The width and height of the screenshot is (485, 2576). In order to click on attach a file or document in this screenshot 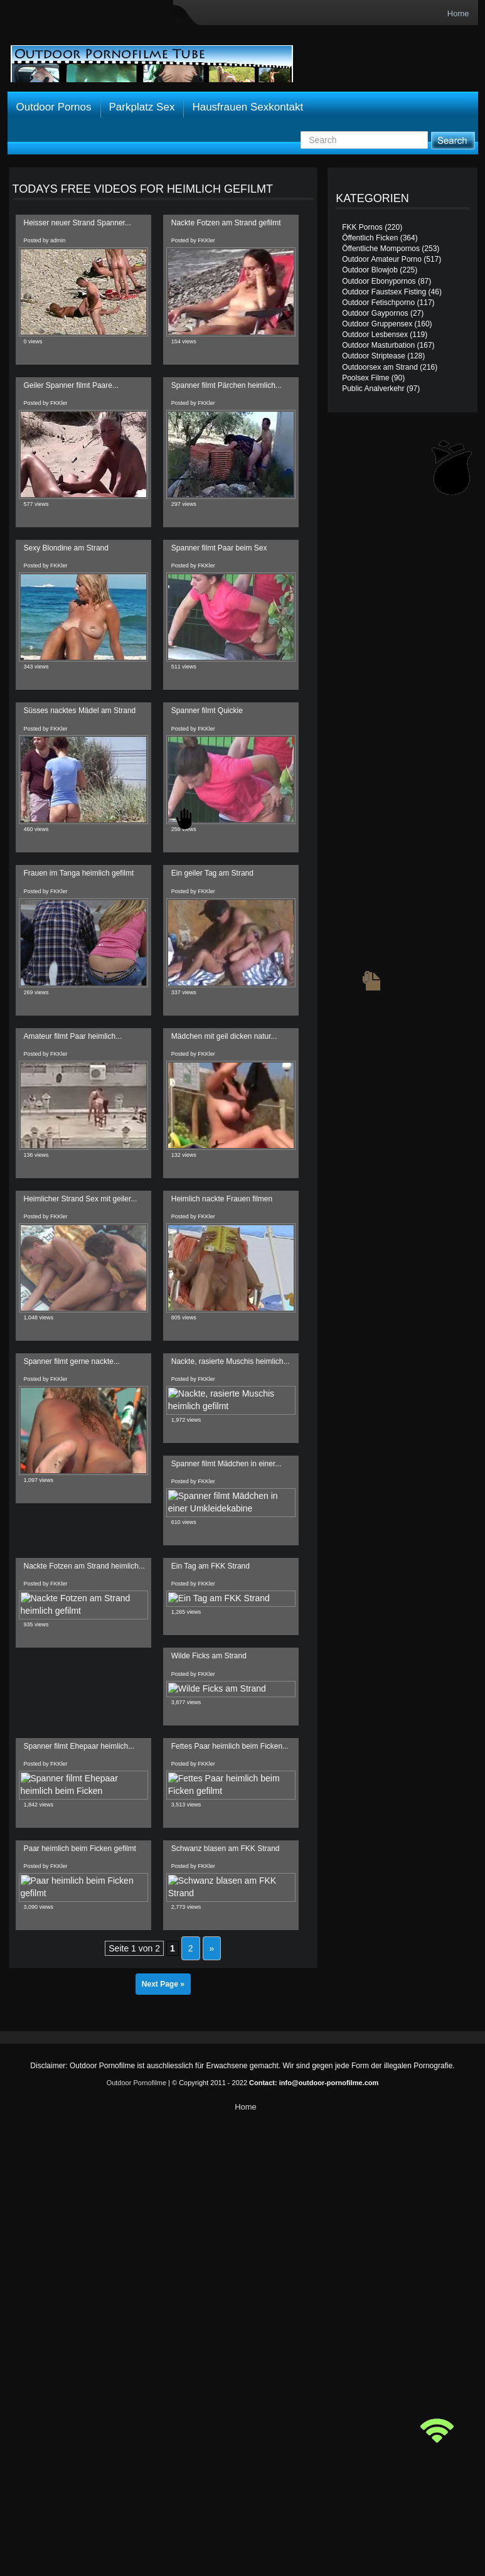, I will do `click(371, 981)`.